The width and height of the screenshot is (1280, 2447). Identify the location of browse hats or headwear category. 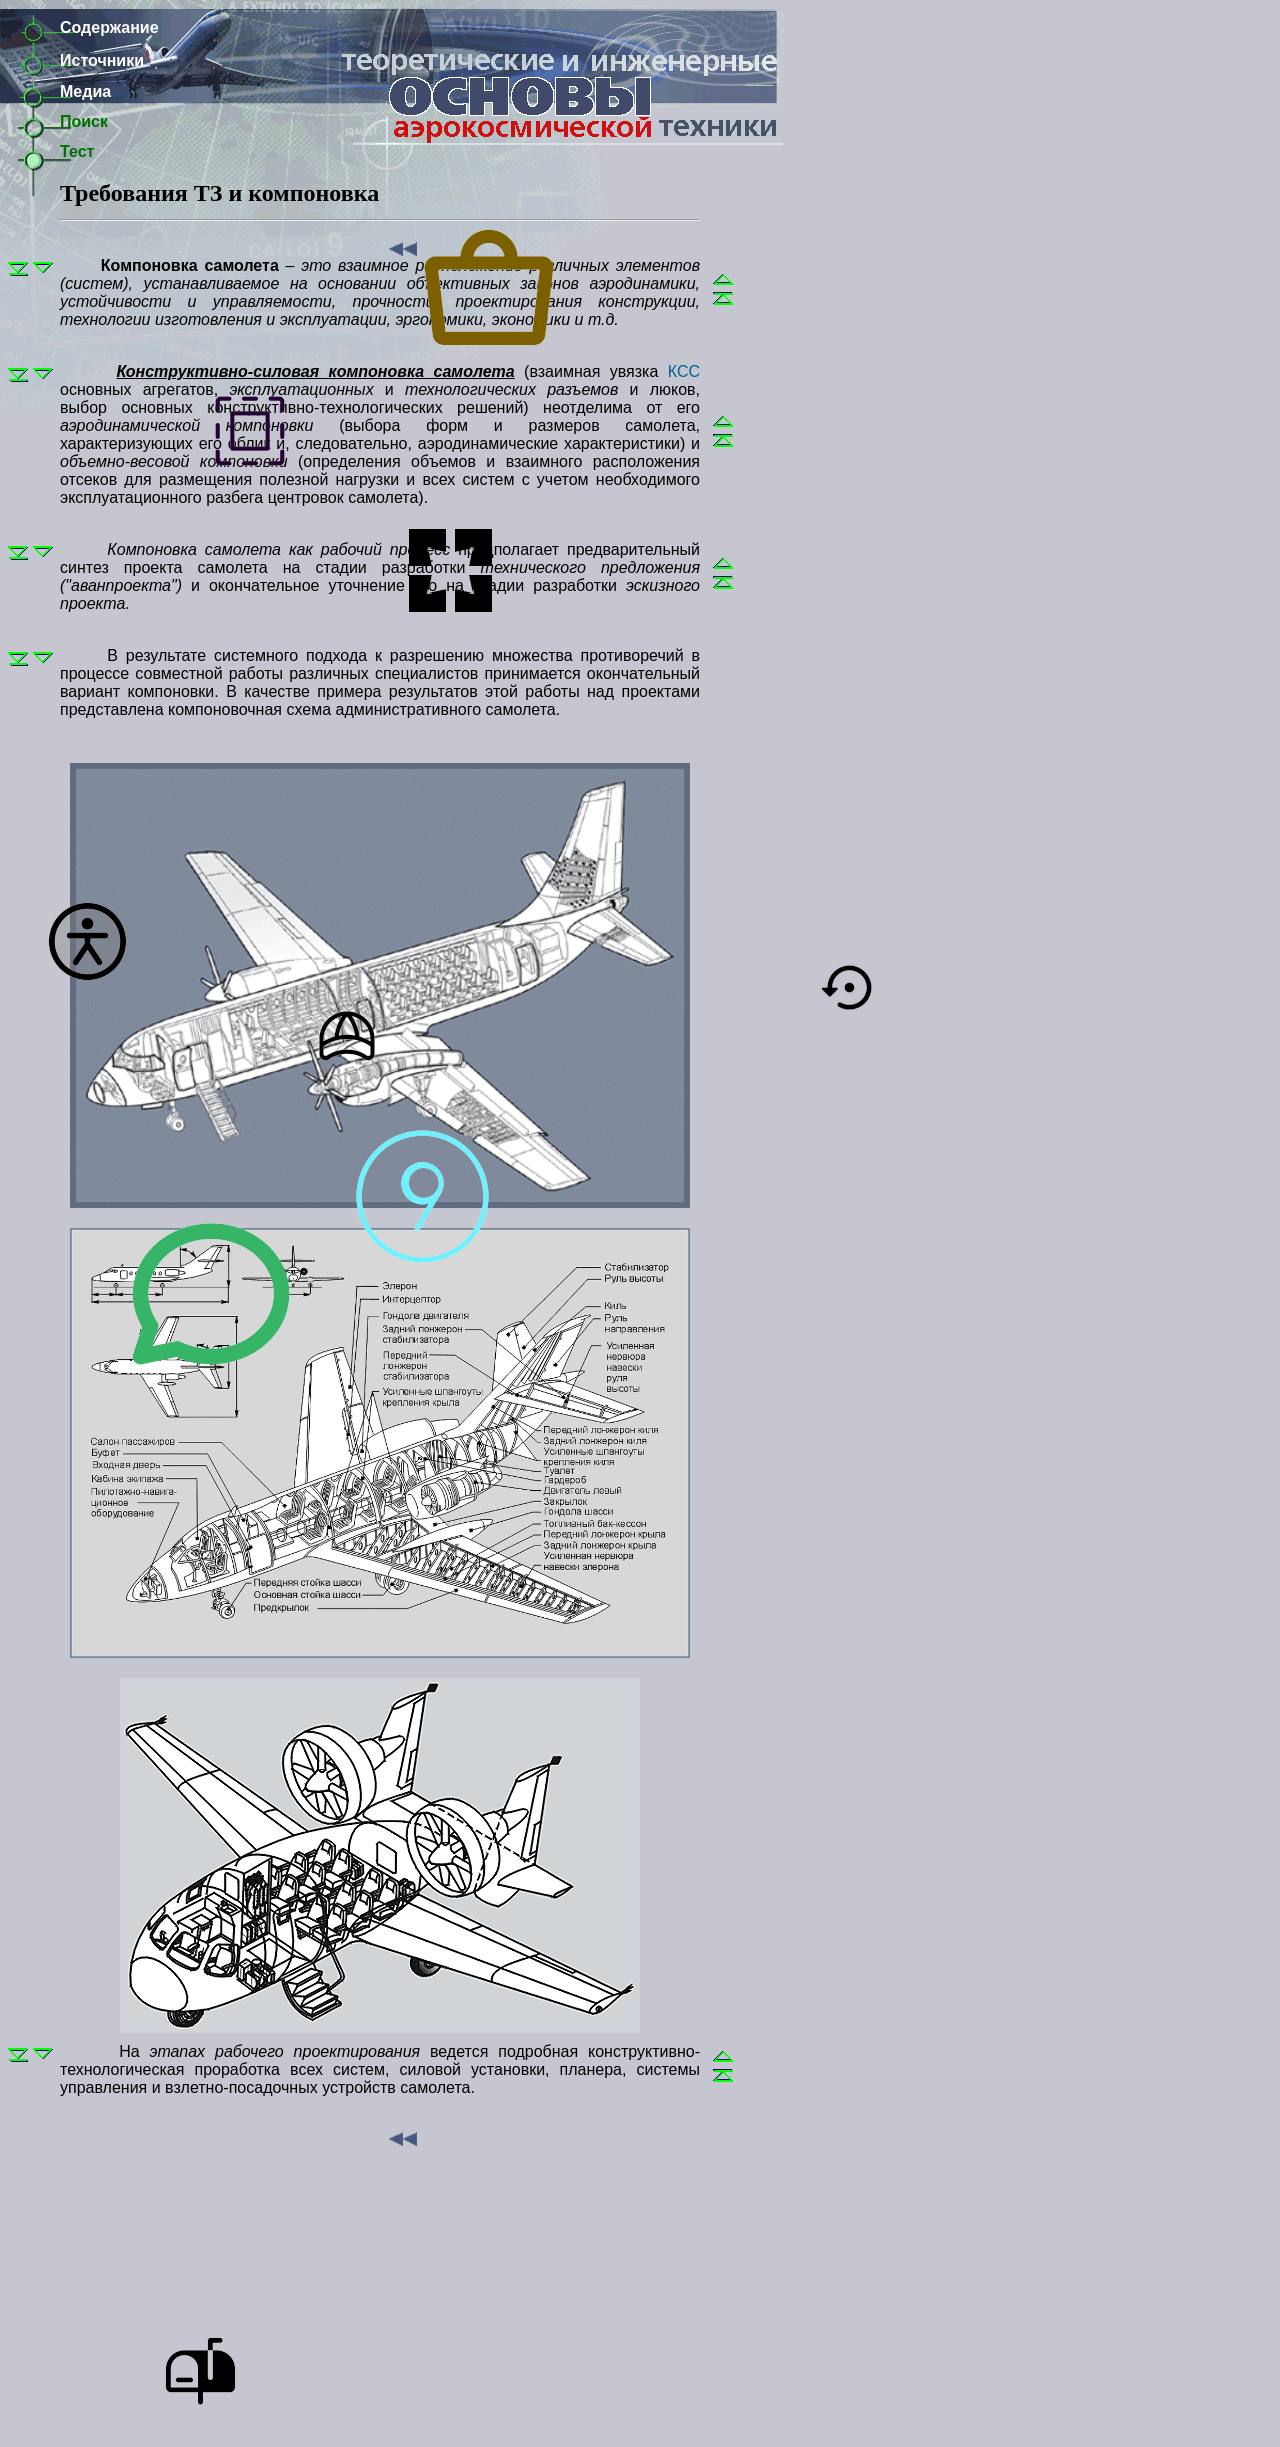
(347, 1039).